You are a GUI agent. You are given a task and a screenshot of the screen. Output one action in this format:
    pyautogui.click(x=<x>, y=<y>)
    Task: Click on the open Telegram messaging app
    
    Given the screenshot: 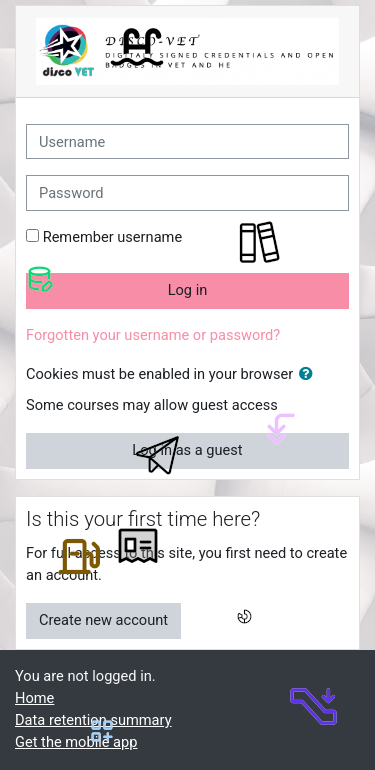 What is the action you would take?
    pyautogui.click(x=159, y=456)
    